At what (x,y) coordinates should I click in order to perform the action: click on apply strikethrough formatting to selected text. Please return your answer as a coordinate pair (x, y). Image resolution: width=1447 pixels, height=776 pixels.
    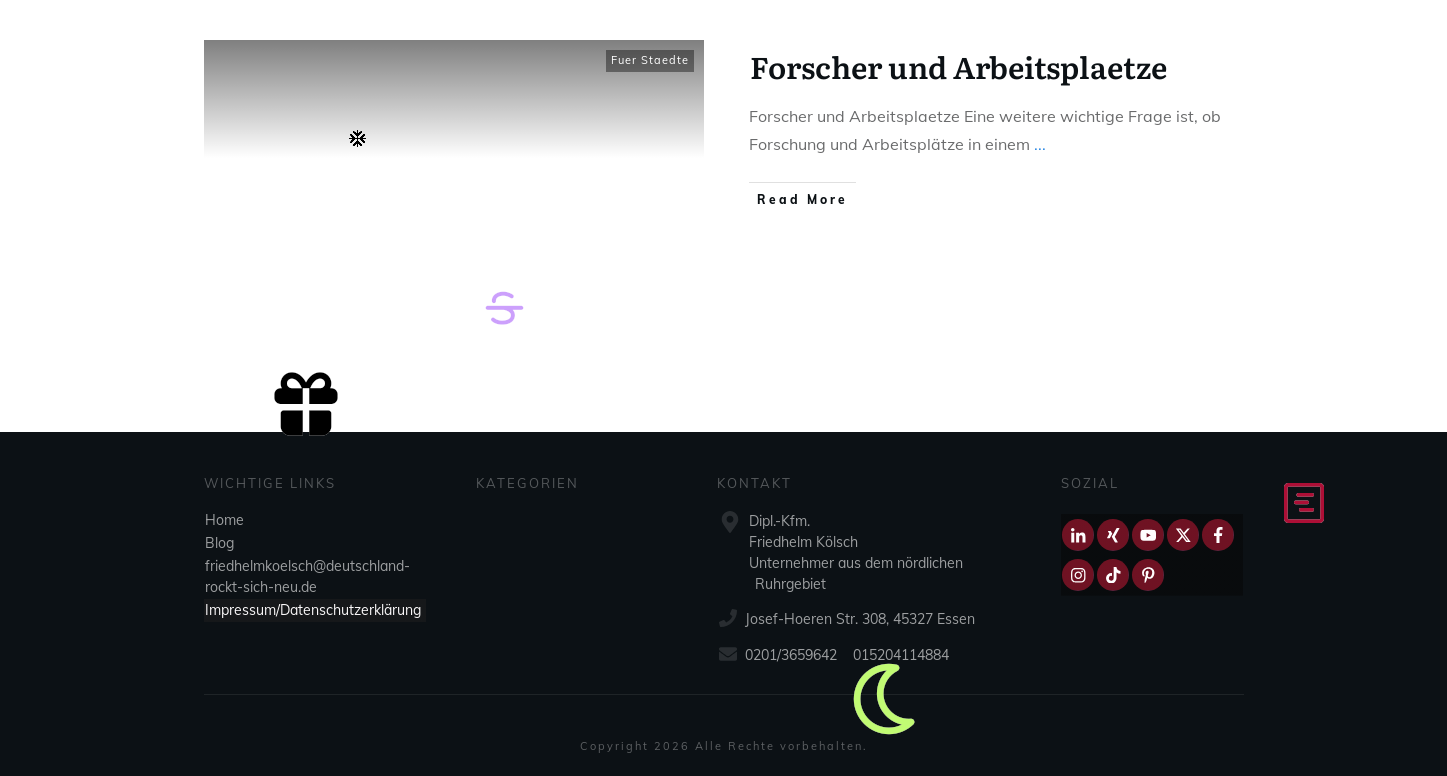
    Looking at the image, I should click on (504, 308).